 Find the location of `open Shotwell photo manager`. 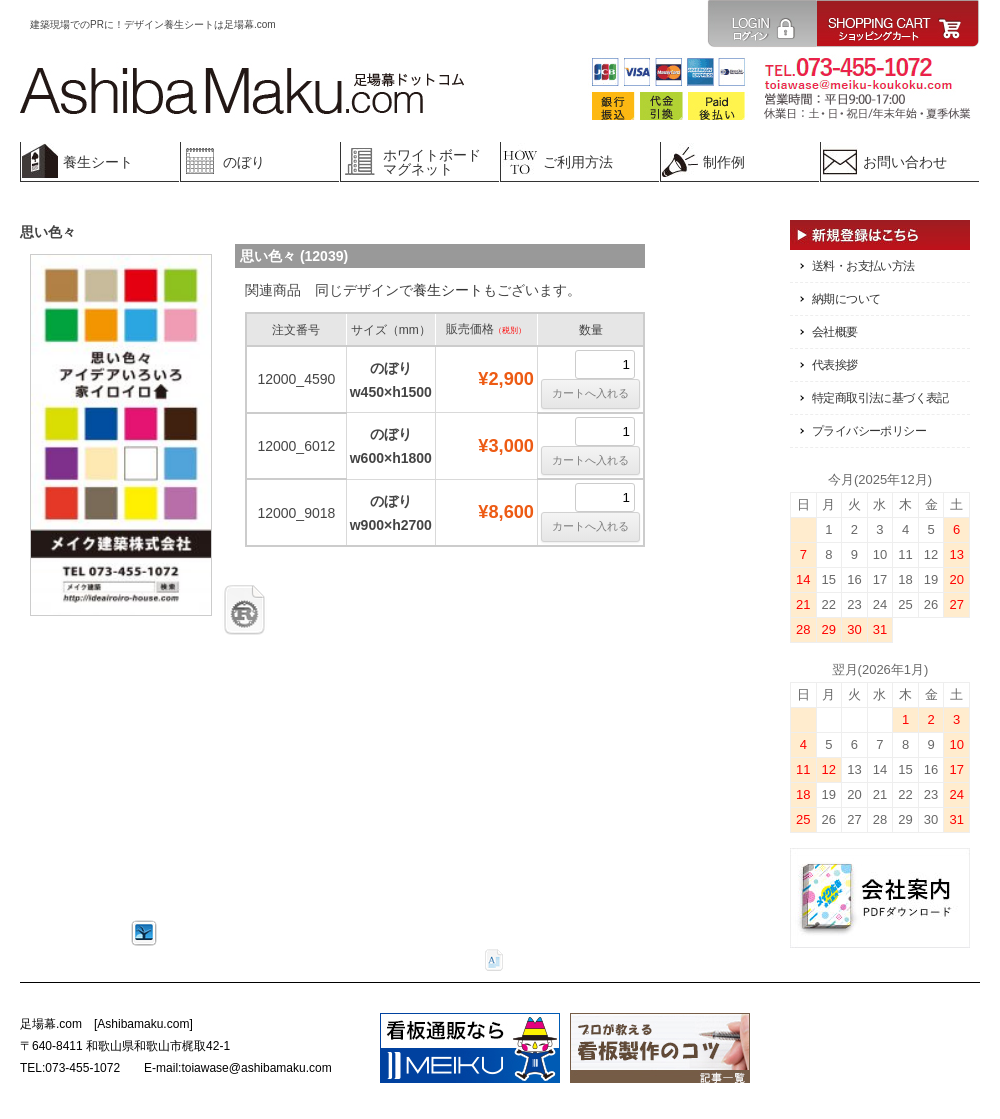

open Shotwell photo manager is located at coordinates (144, 933).